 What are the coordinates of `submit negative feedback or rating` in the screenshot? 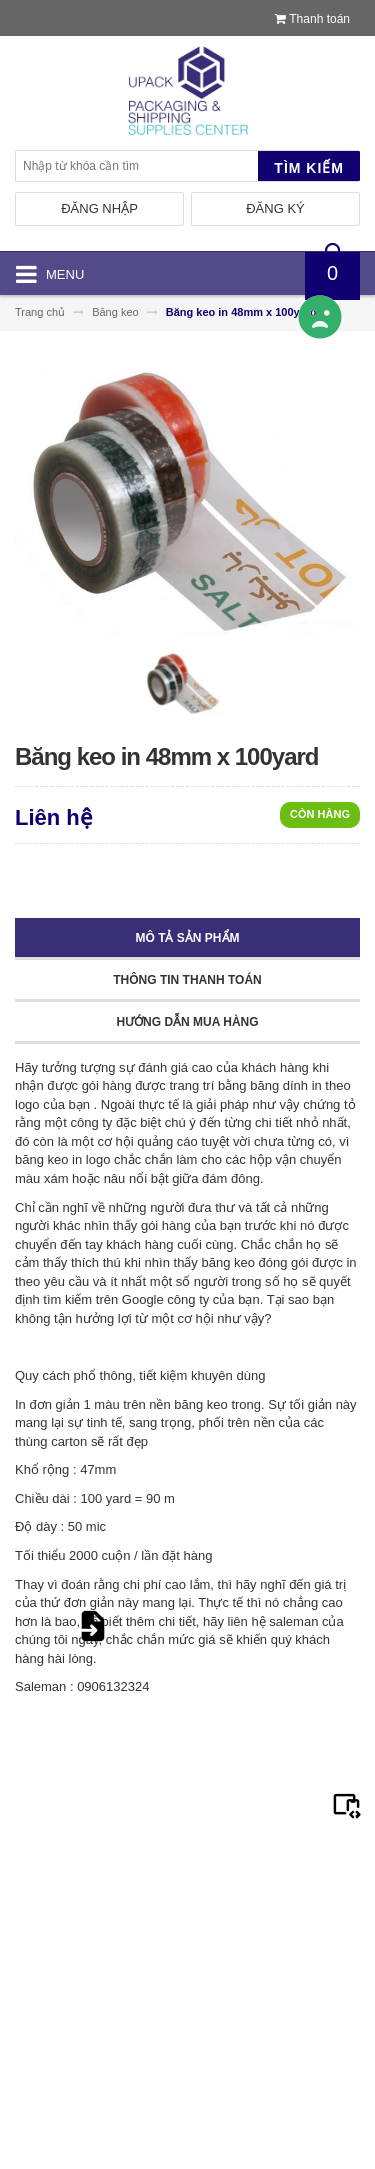 It's located at (320, 317).